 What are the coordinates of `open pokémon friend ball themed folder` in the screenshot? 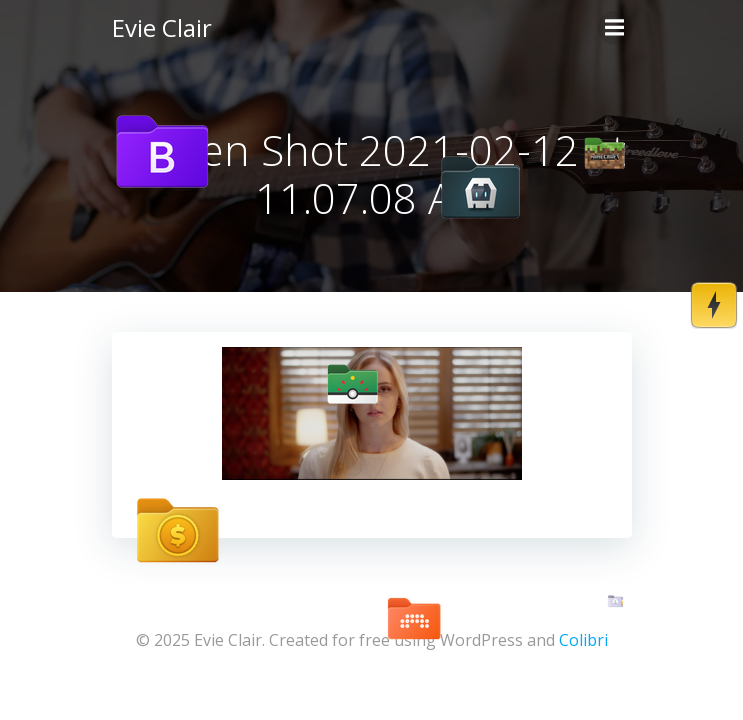 It's located at (352, 385).